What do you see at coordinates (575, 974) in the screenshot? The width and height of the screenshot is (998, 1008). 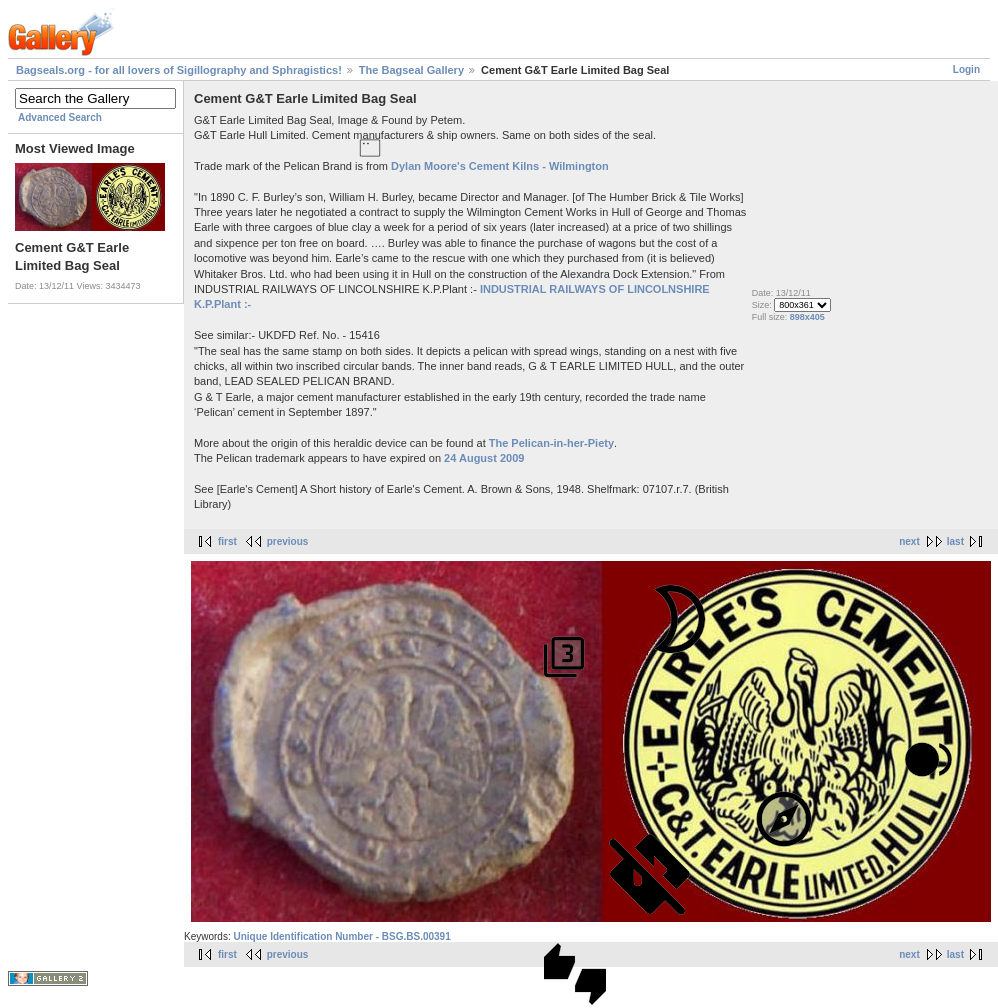 I see `rate or provide feedback` at bounding box center [575, 974].